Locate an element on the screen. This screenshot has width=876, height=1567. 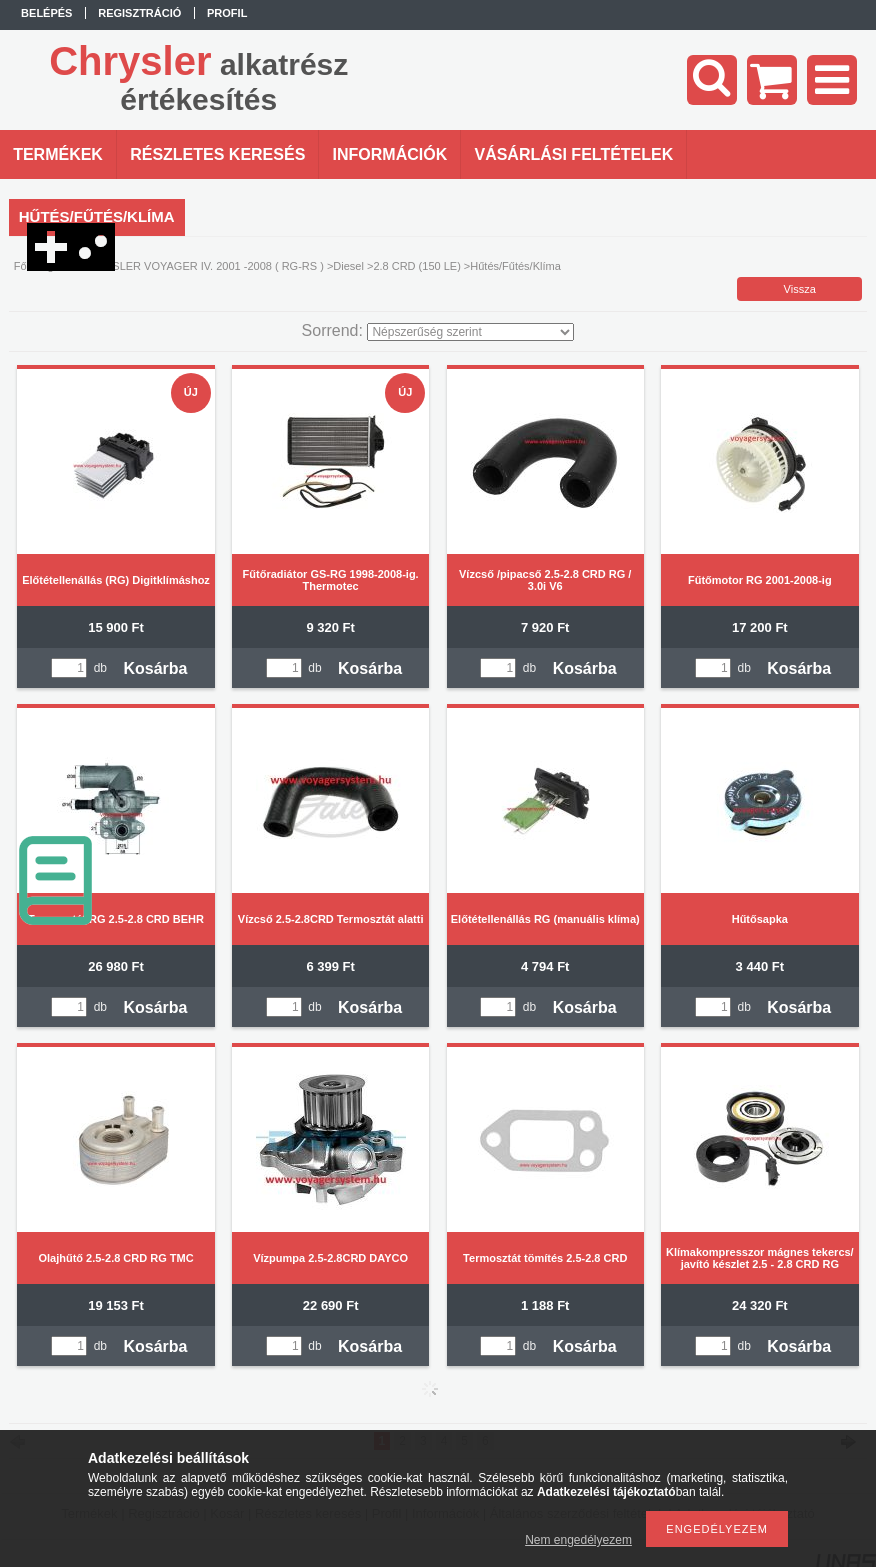
access gaming features or settings is located at coordinates (71, 247).